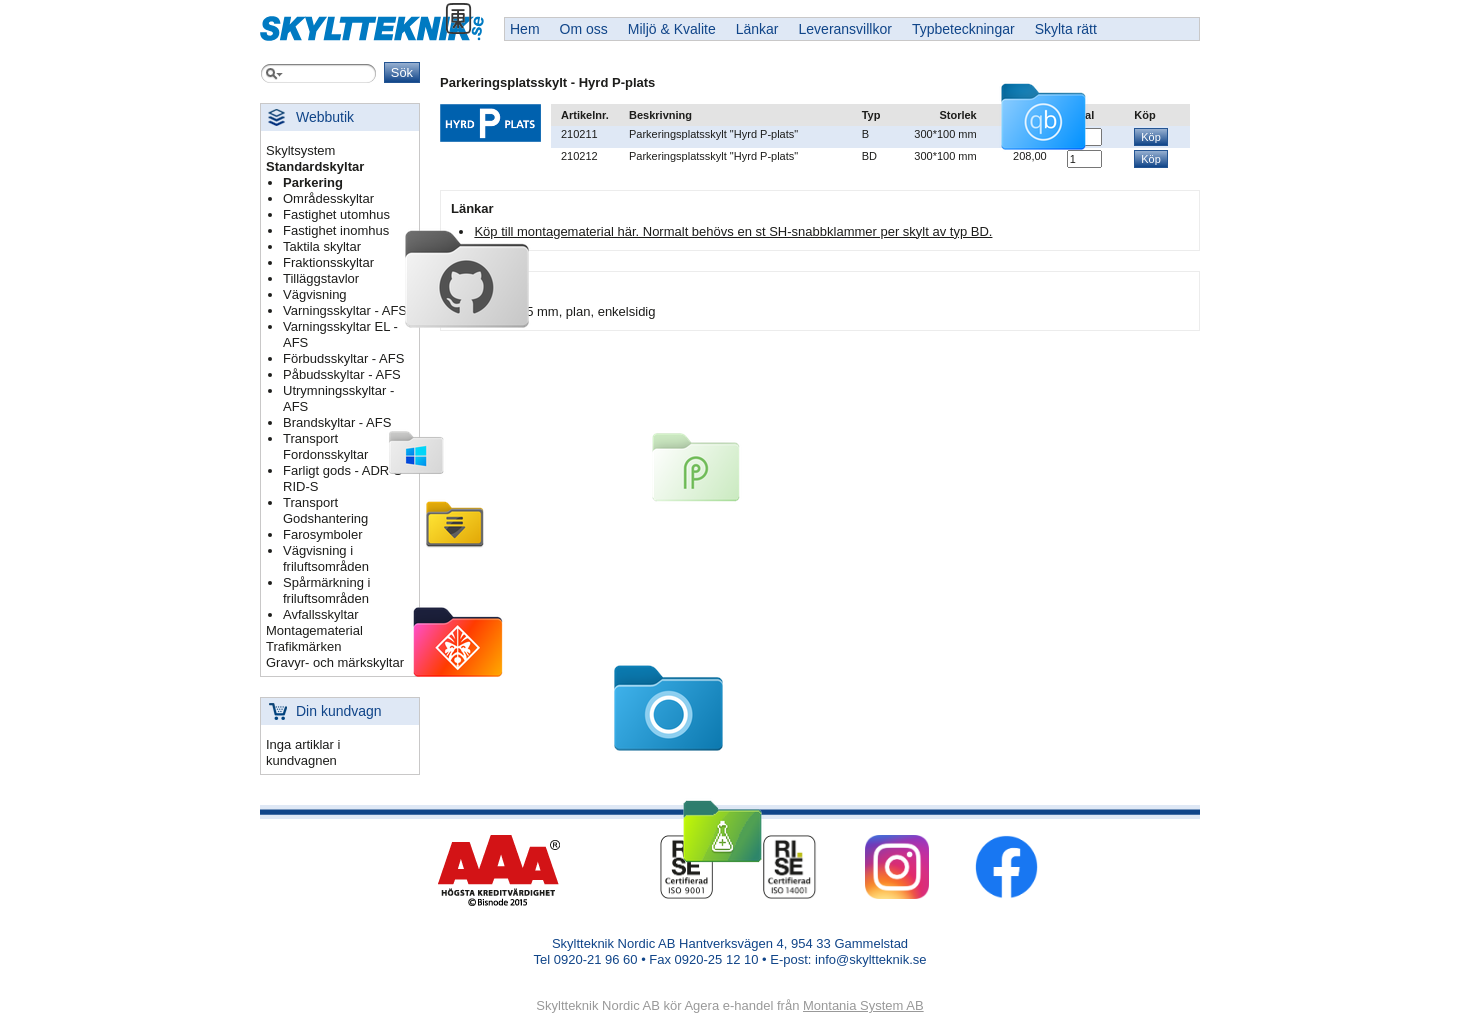 This screenshot has height=1024, width=1460. I want to click on open windows system files folder, so click(416, 454).